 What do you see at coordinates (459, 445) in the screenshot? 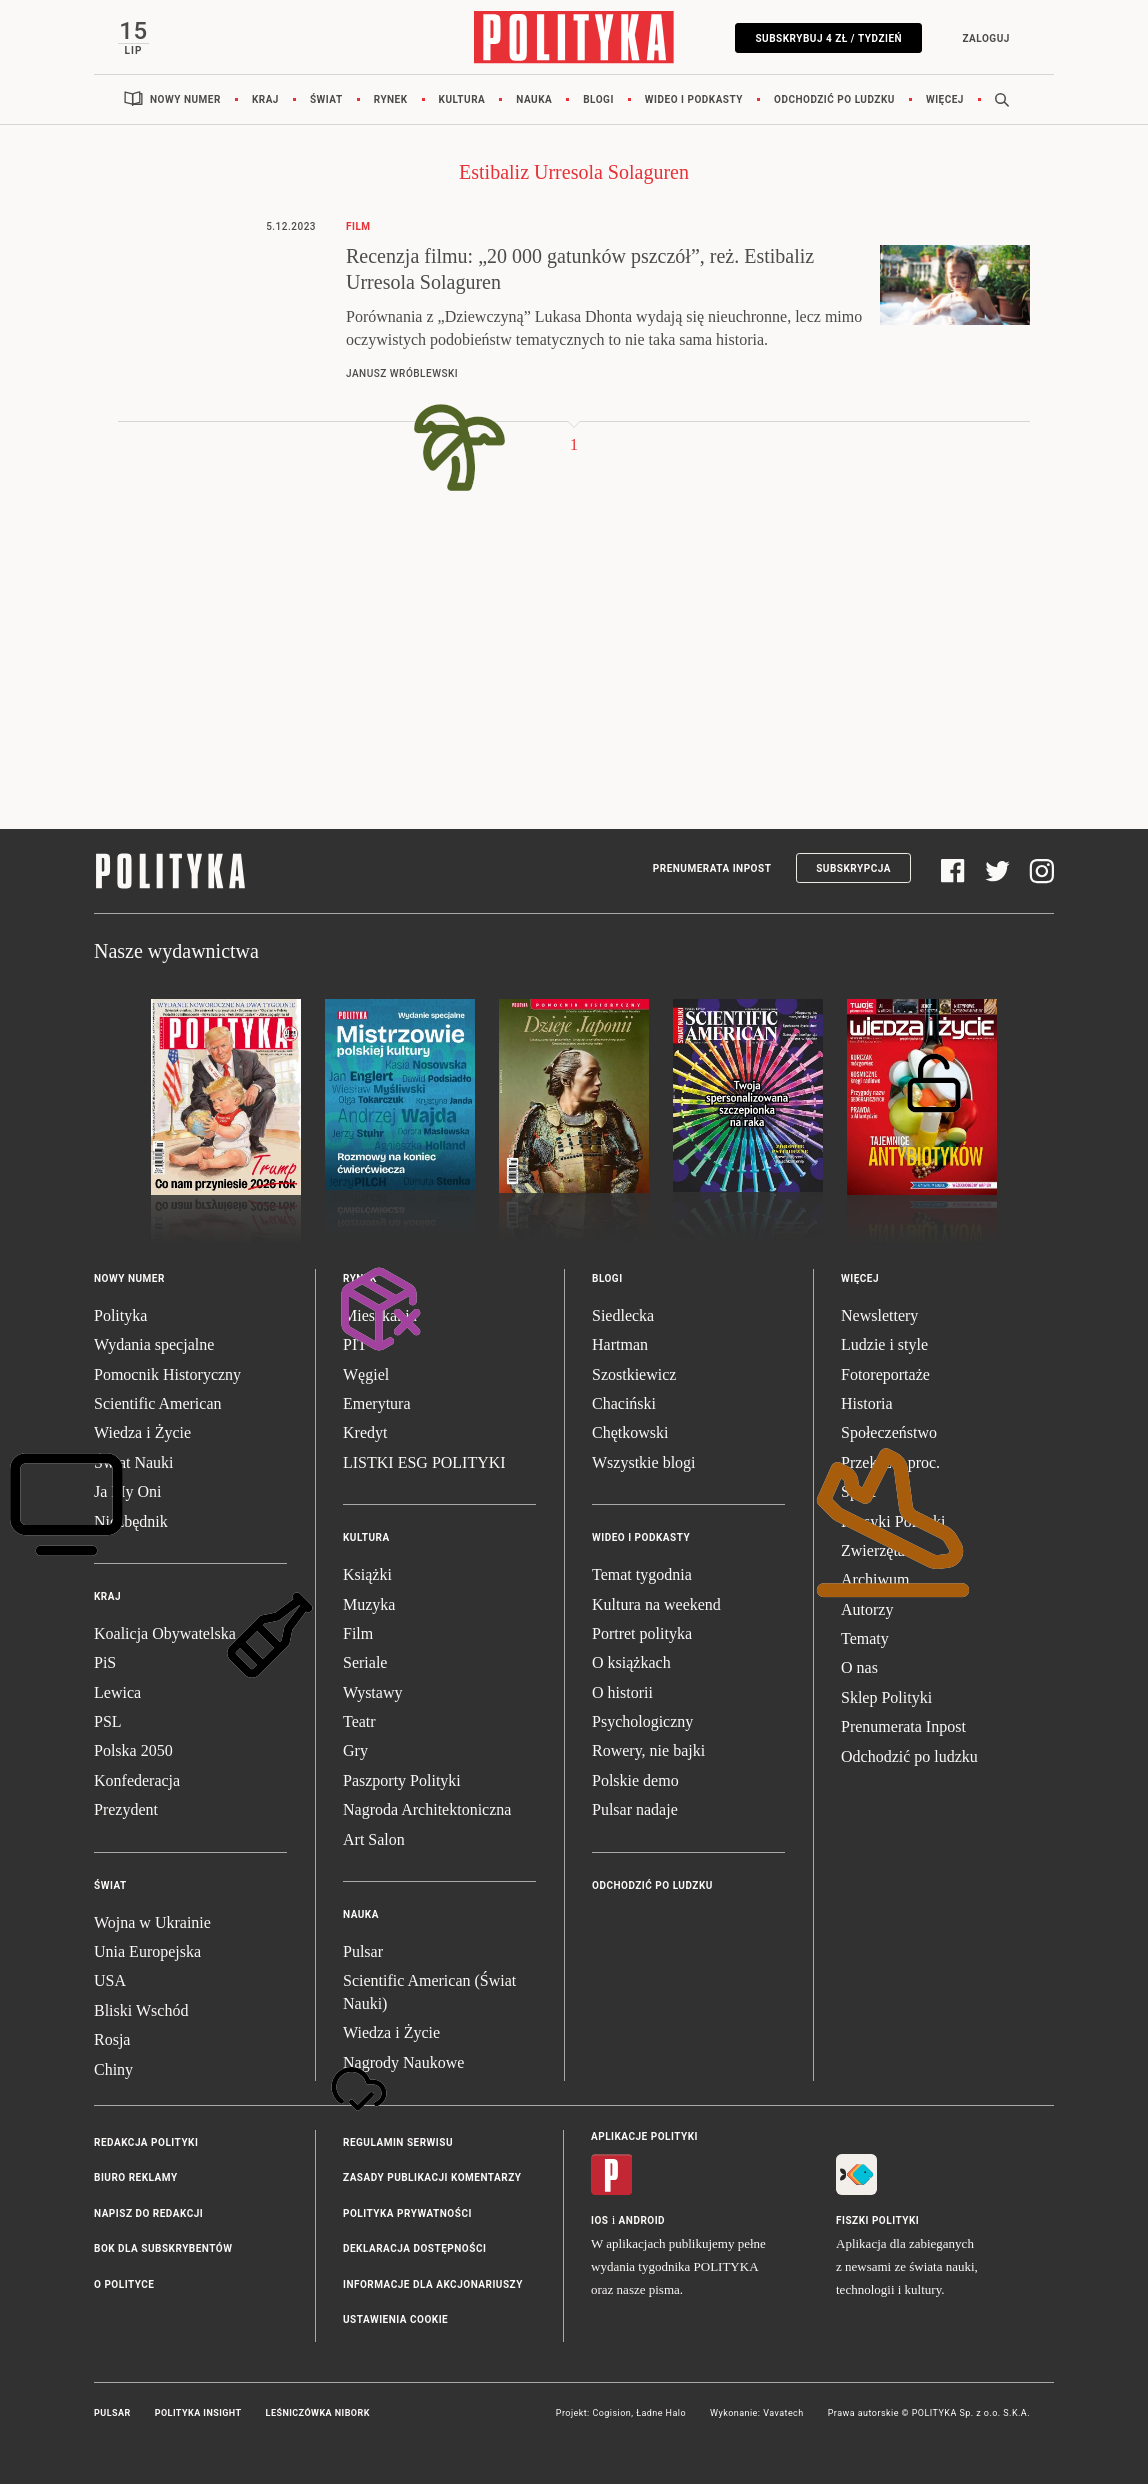
I see `browse tropical or beach vacation destinations` at bounding box center [459, 445].